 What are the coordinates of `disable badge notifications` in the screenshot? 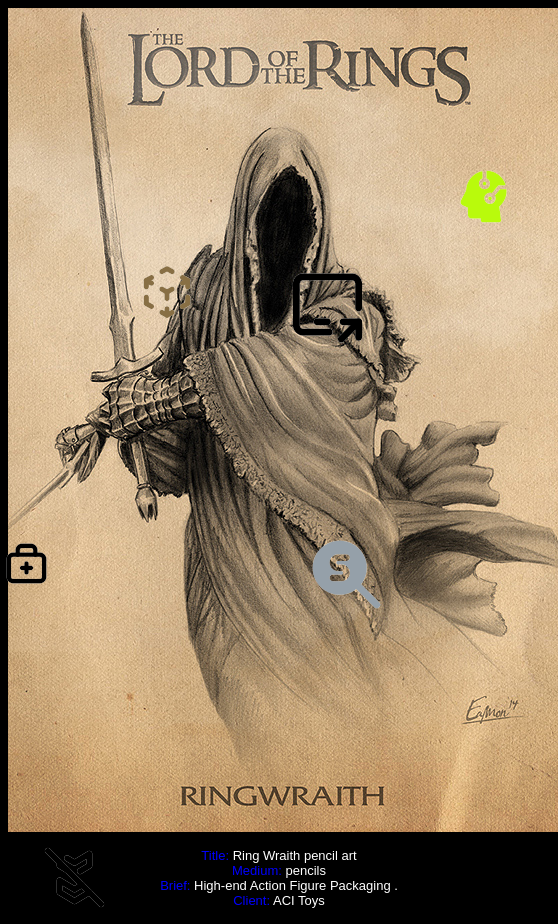 It's located at (74, 877).